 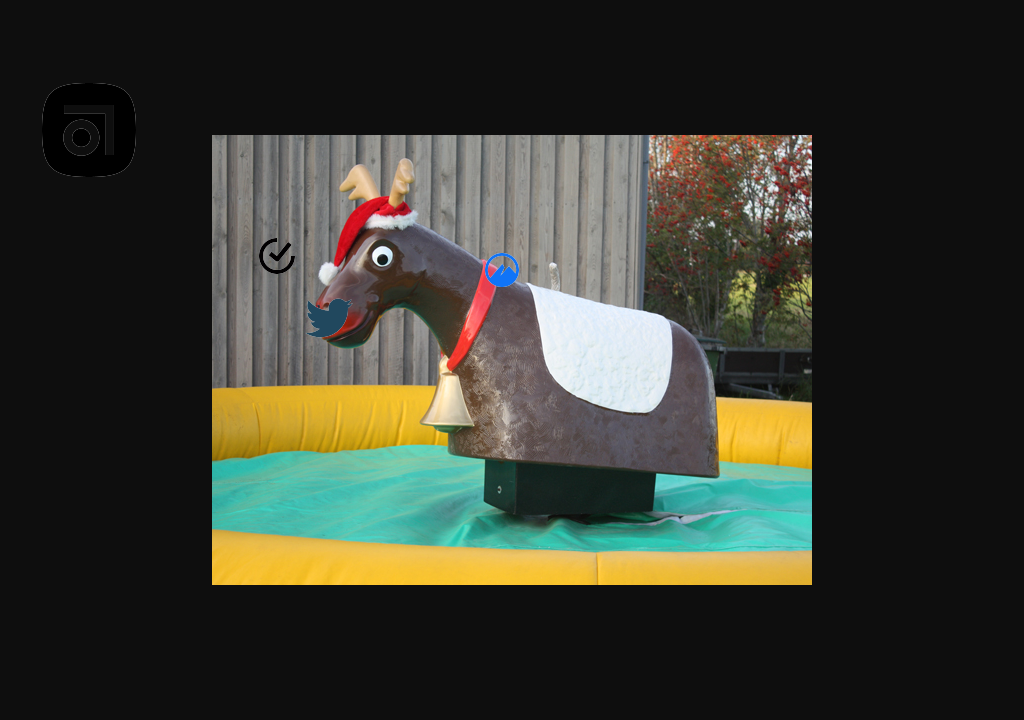 I want to click on abstract app logo, so click(x=89, y=130).